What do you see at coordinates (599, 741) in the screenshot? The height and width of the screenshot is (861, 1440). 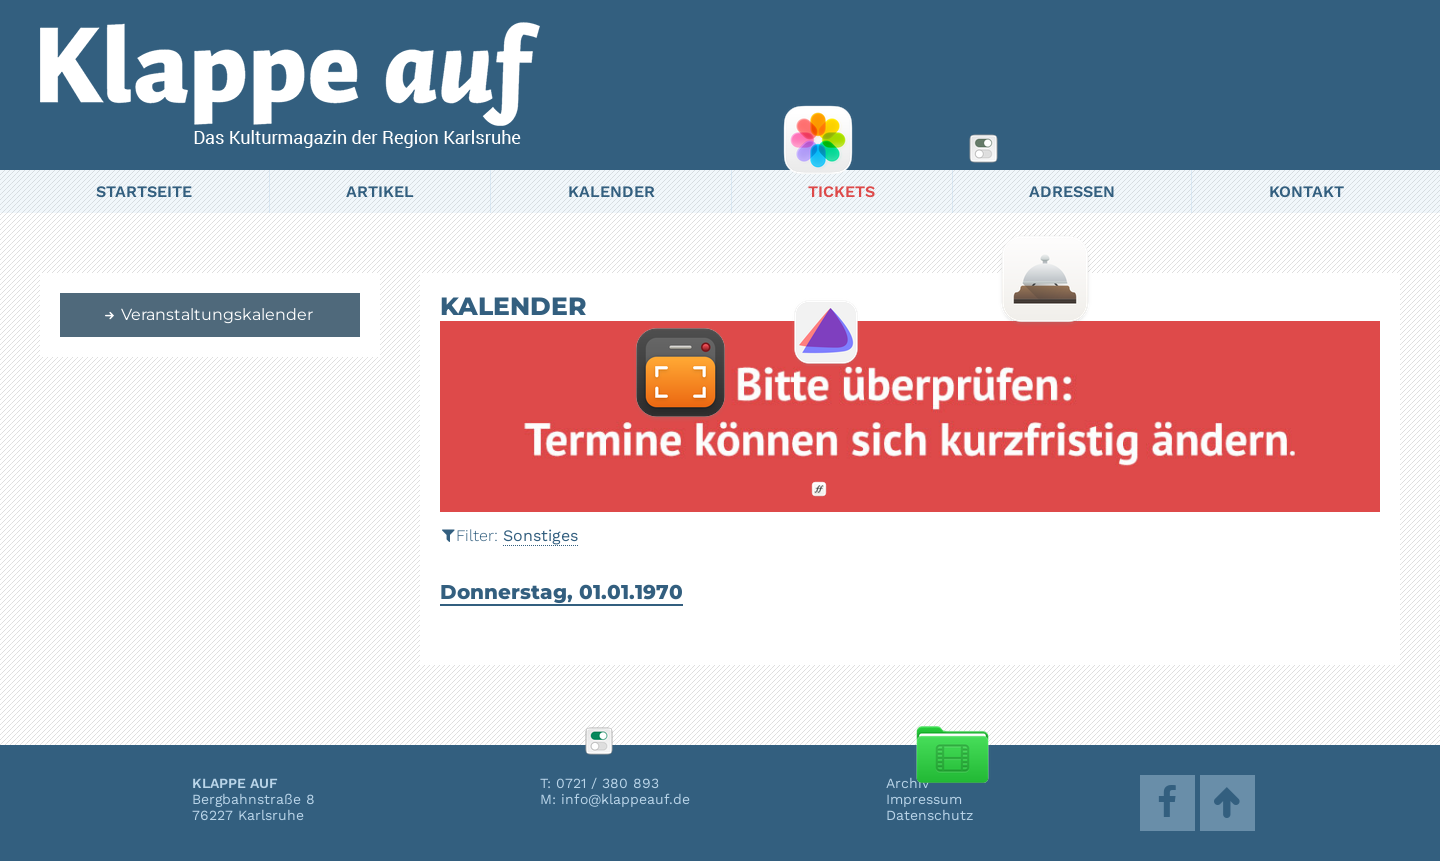 I see `open desktop settings and preferences` at bounding box center [599, 741].